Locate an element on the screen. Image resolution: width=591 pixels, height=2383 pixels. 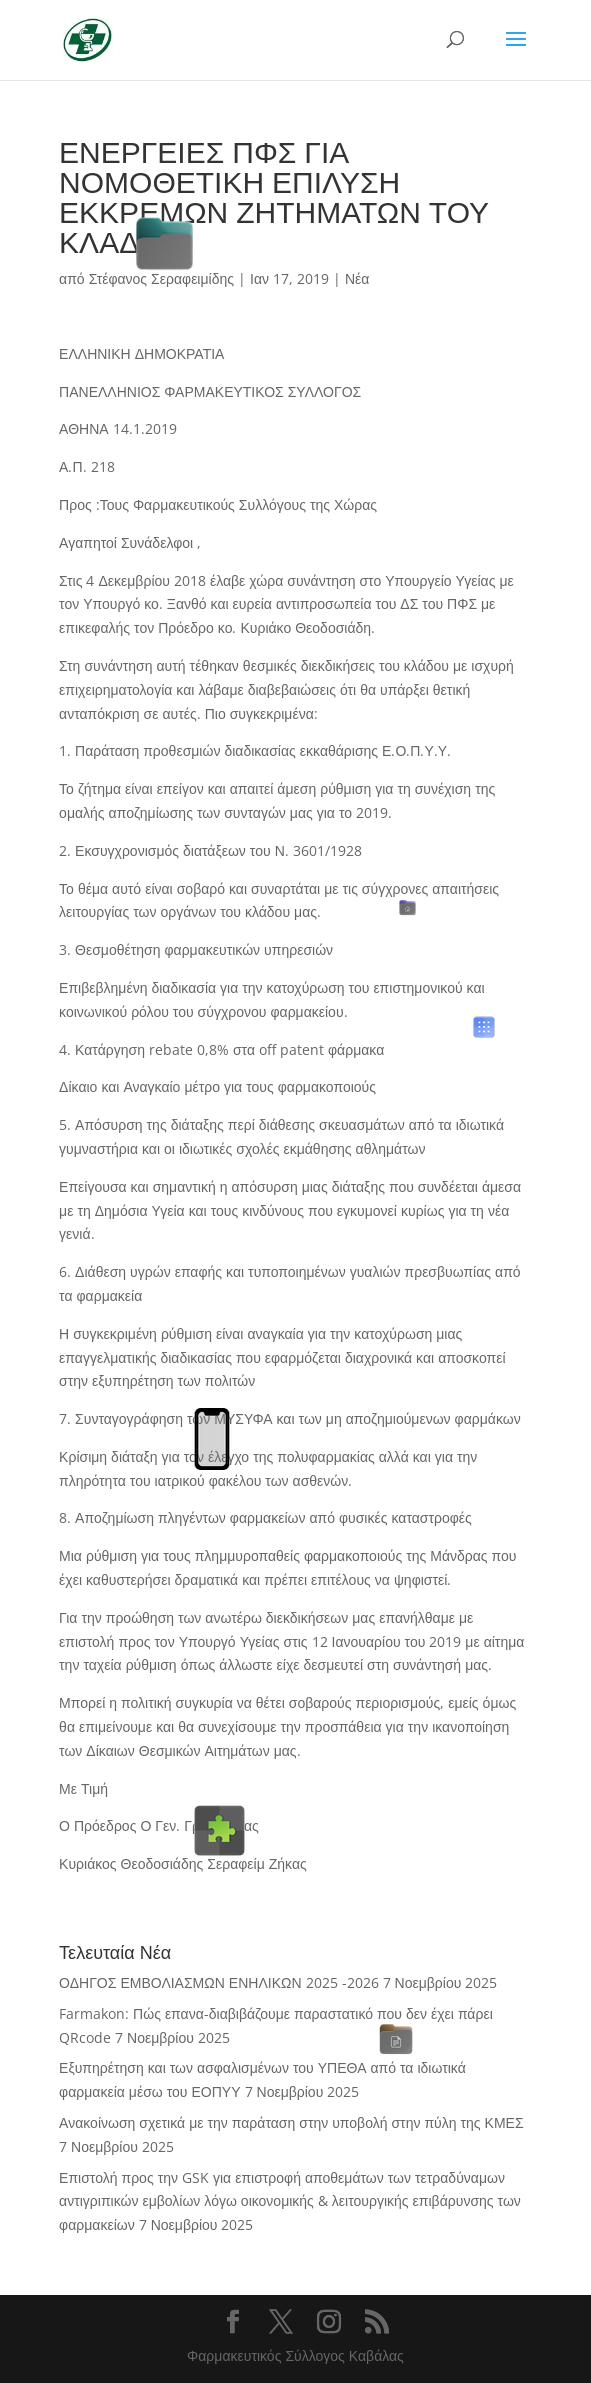
browse or manage system add-ons is located at coordinates (219, 1830).